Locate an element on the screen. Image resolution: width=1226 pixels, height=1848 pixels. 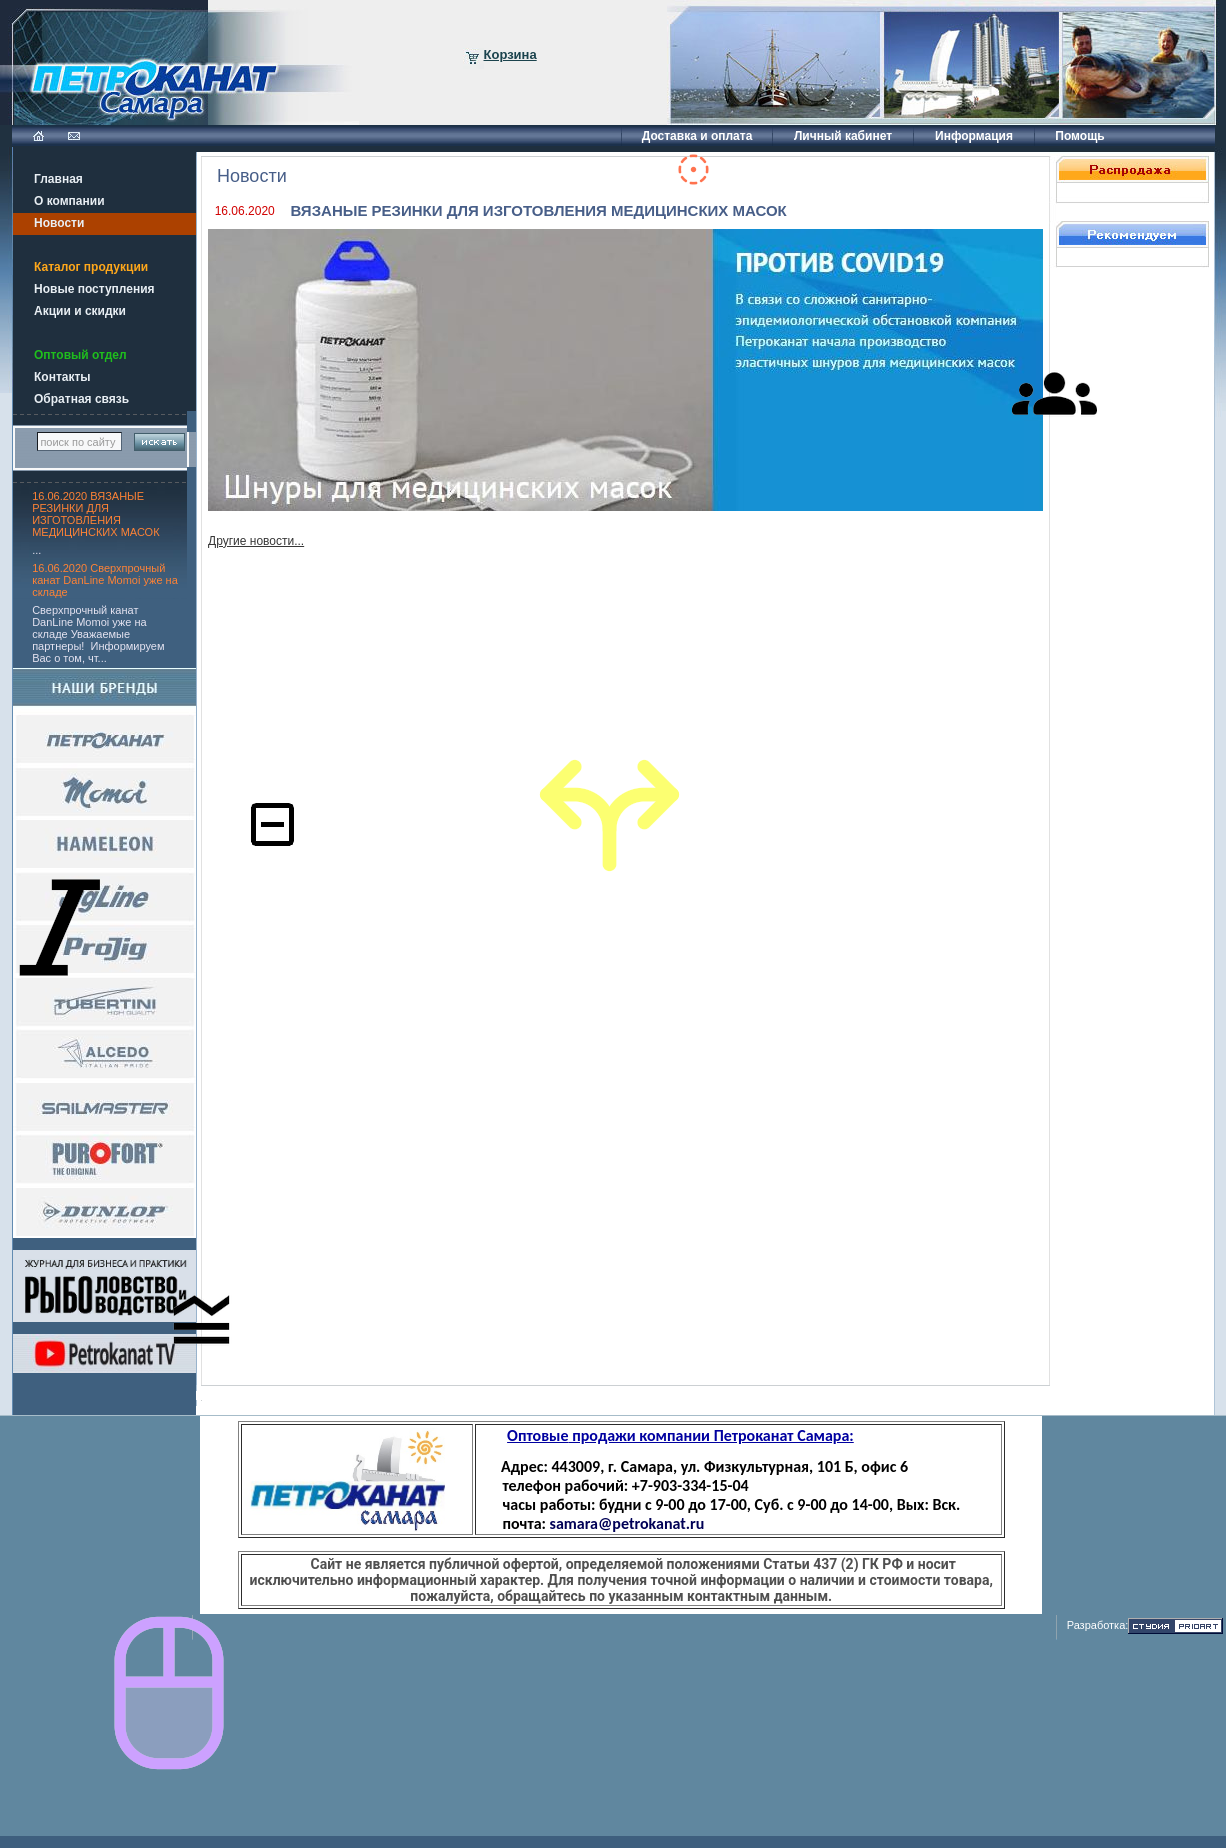
apply italic formatting to selected text is located at coordinates (62, 927).